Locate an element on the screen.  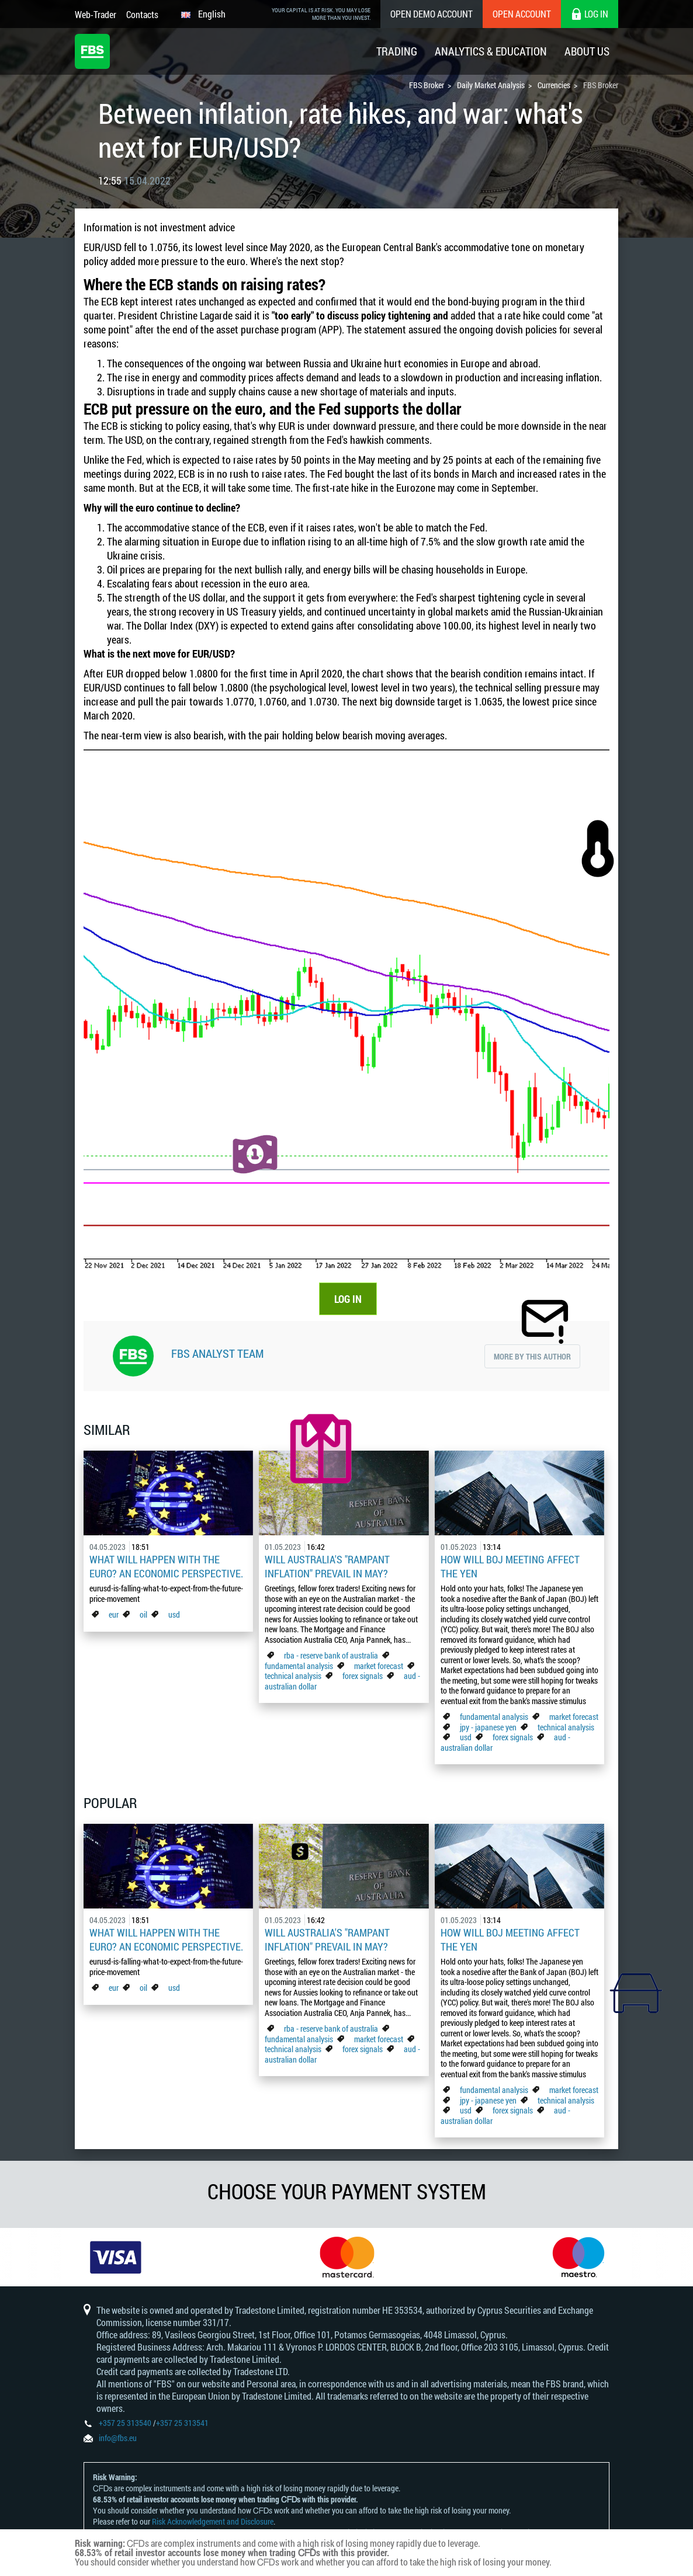
view clothing or apparel items is located at coordinates (321, 1450).